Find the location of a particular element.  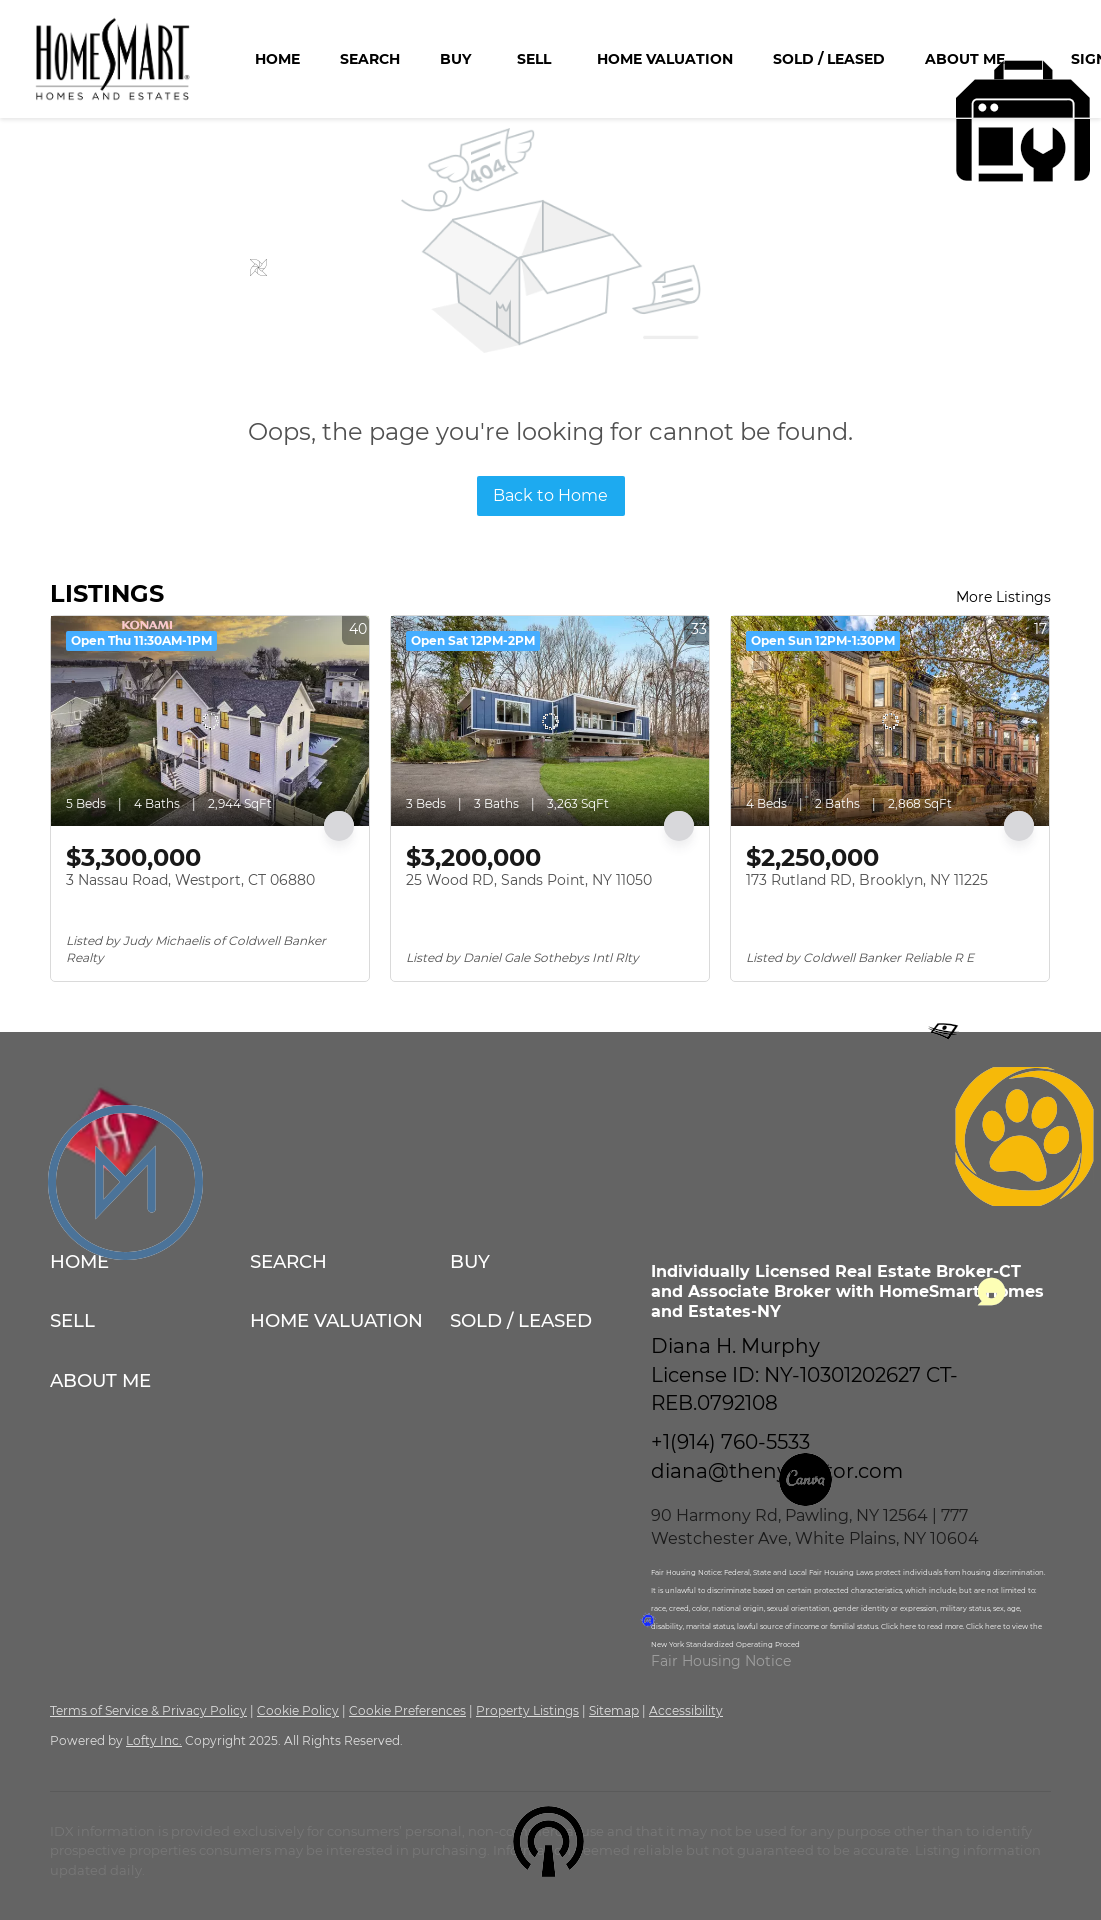

open chat with friendly support is located at coordinates (991, 1291).